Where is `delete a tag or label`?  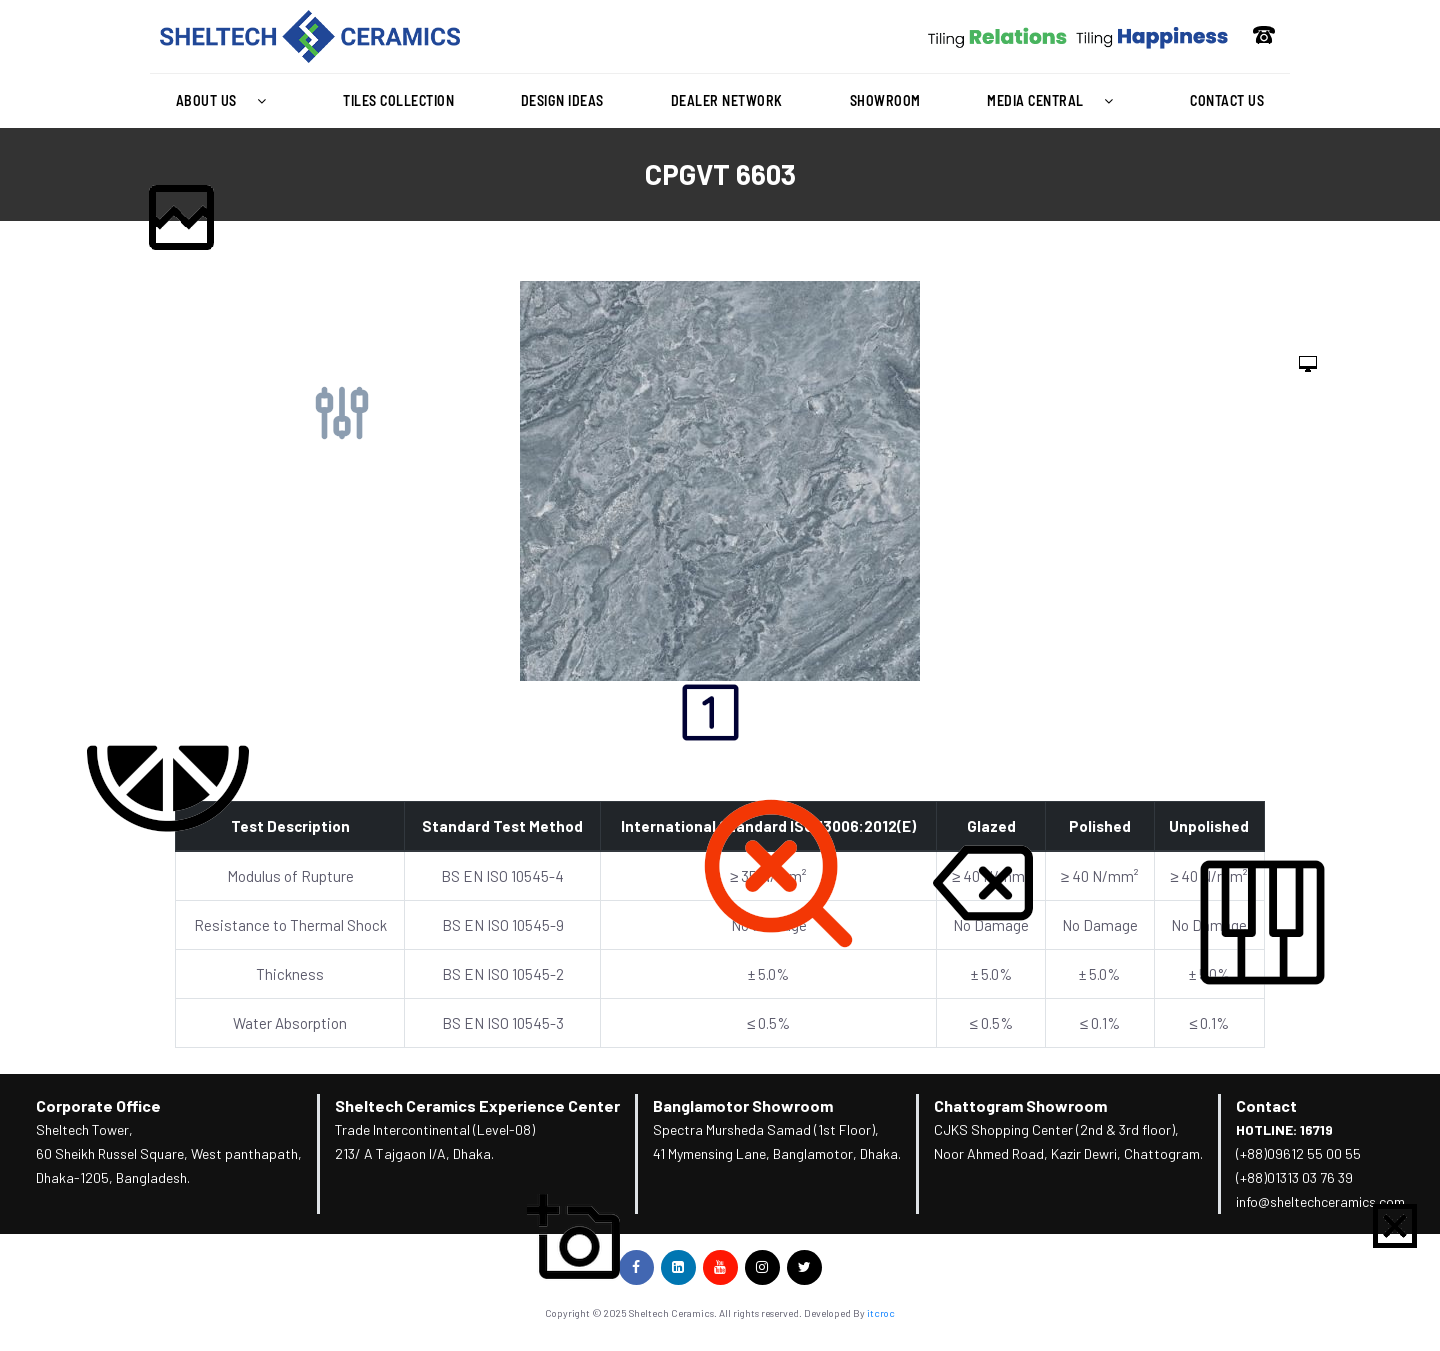
delete a tag or label is located at coordinates (983, 883).